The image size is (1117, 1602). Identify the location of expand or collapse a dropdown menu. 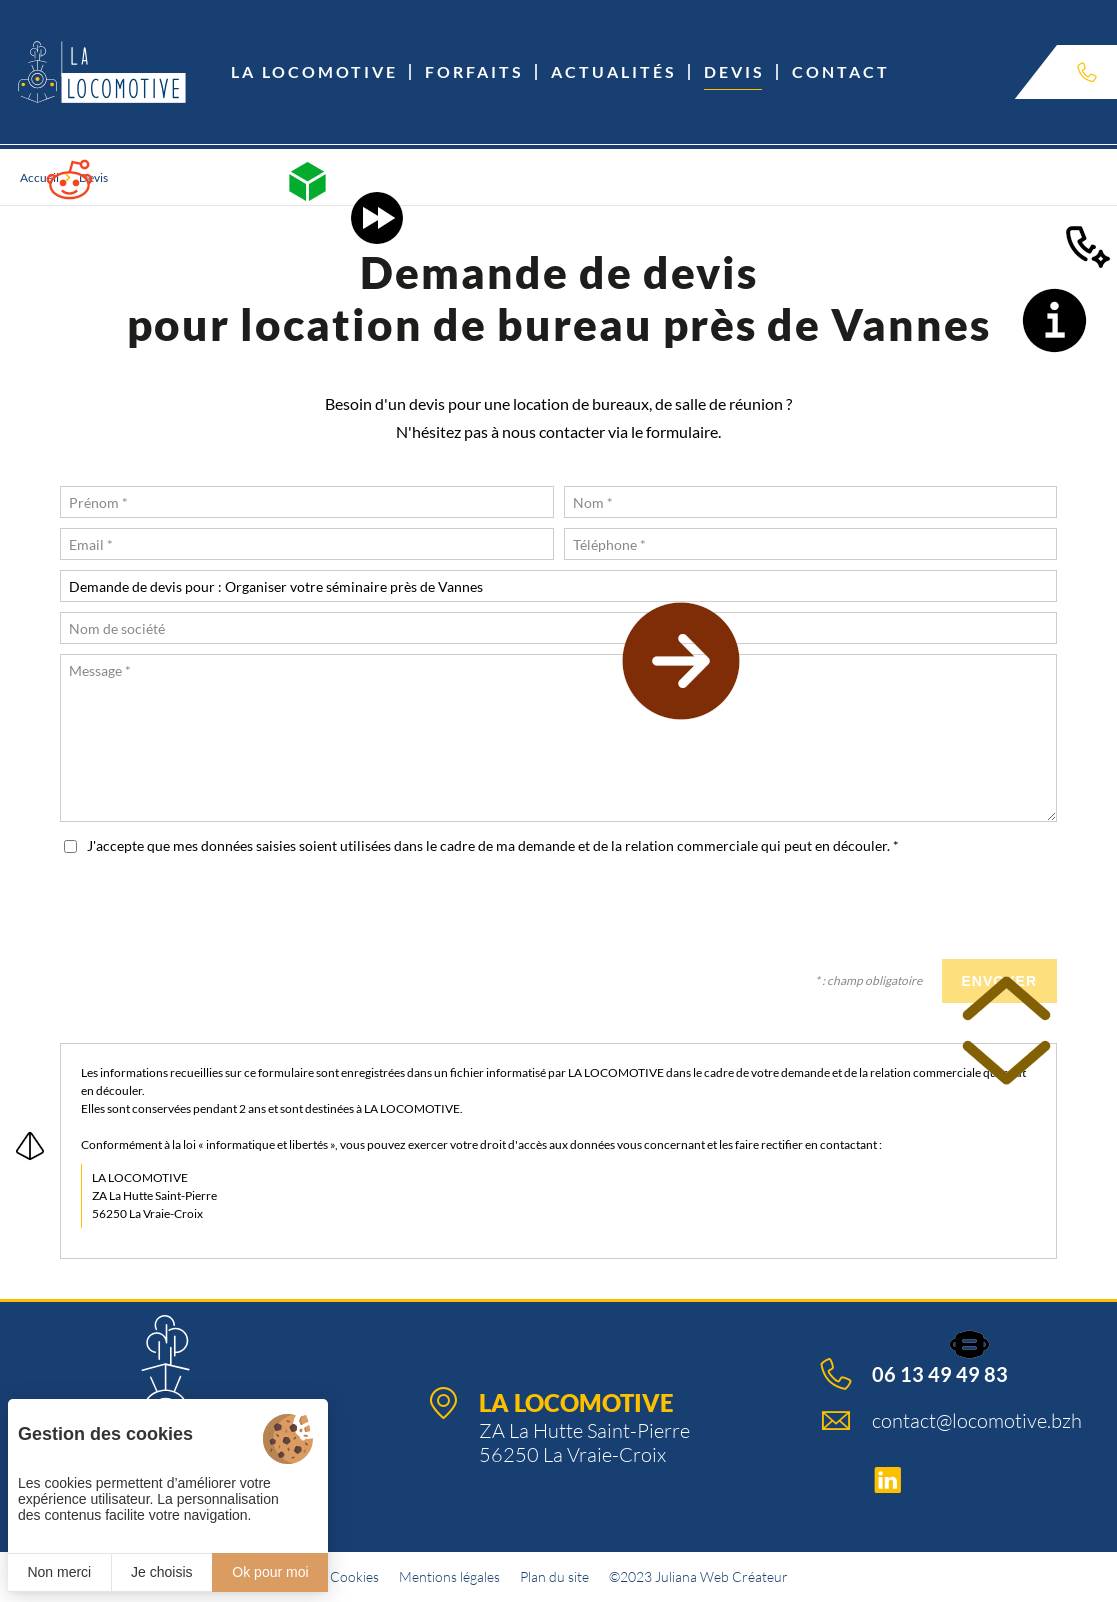
(1006, 1030).